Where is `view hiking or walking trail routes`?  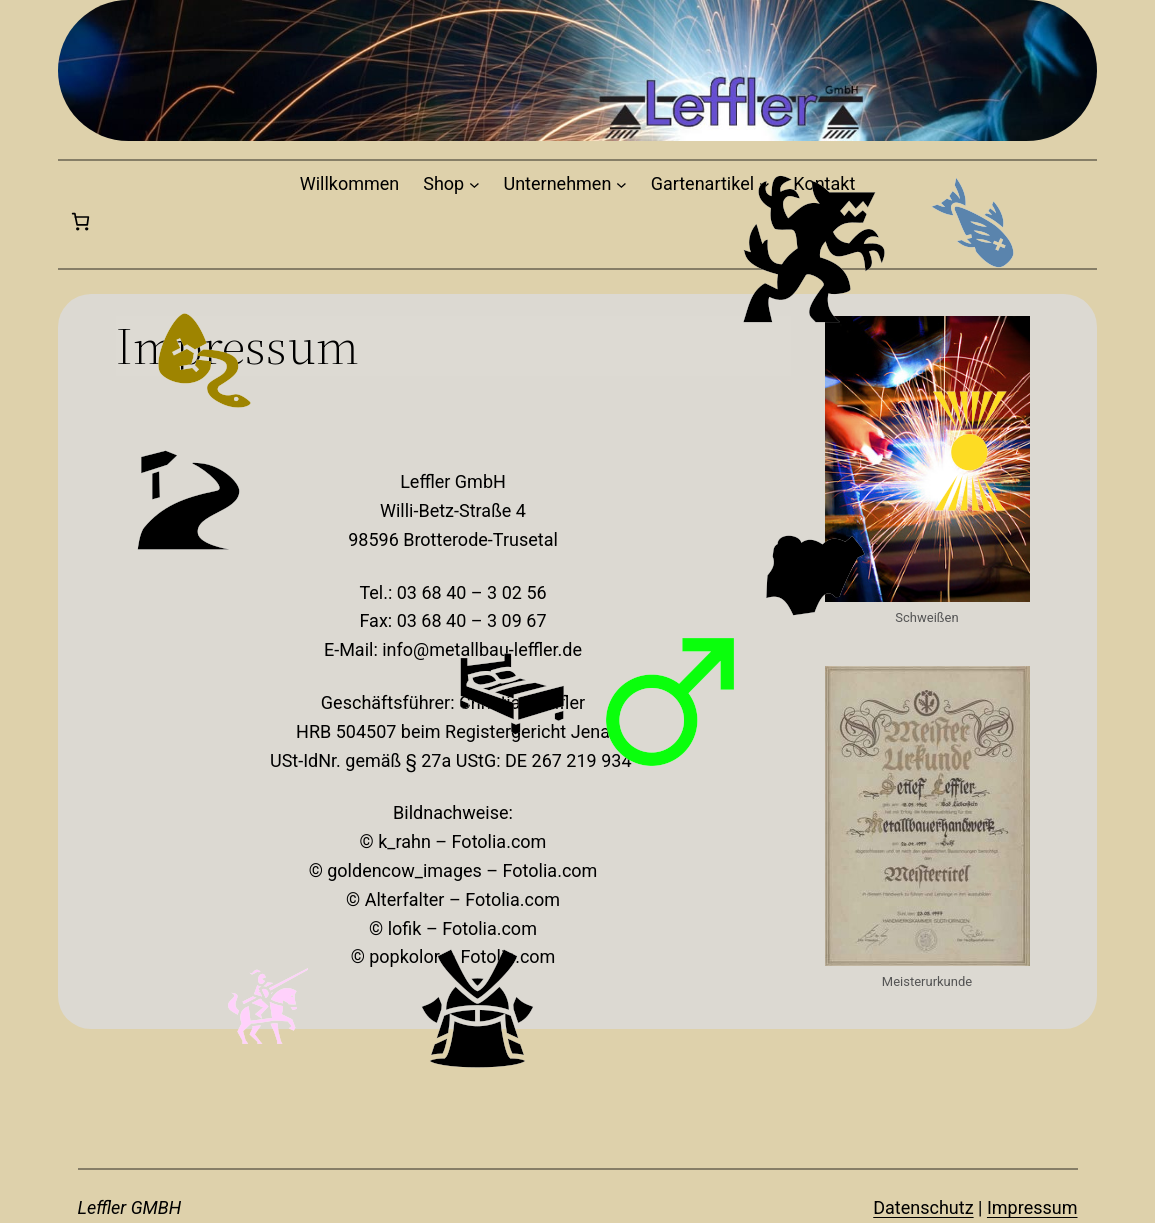
view hiking or walking trail routes is located at coordinates (188, 499).